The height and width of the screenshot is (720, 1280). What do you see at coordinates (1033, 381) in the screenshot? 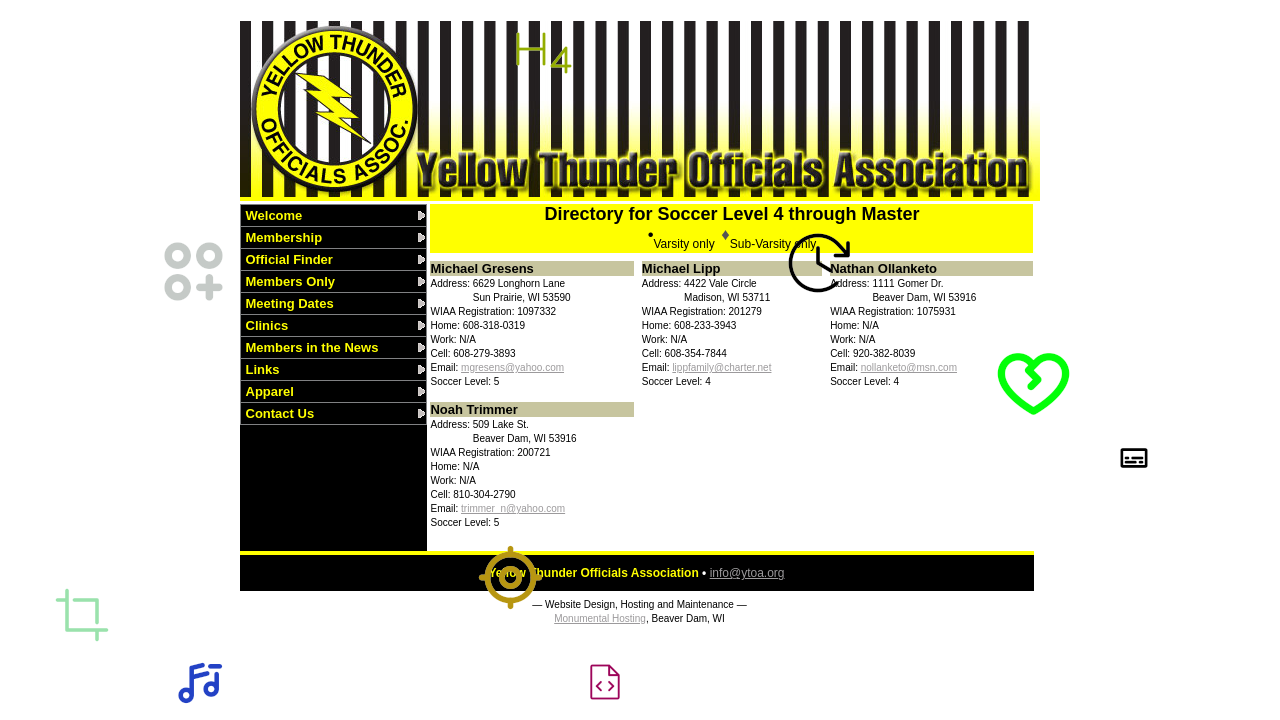
I see `indicates a broken heart or heartbreak status` at bounding box center [1033, 381].